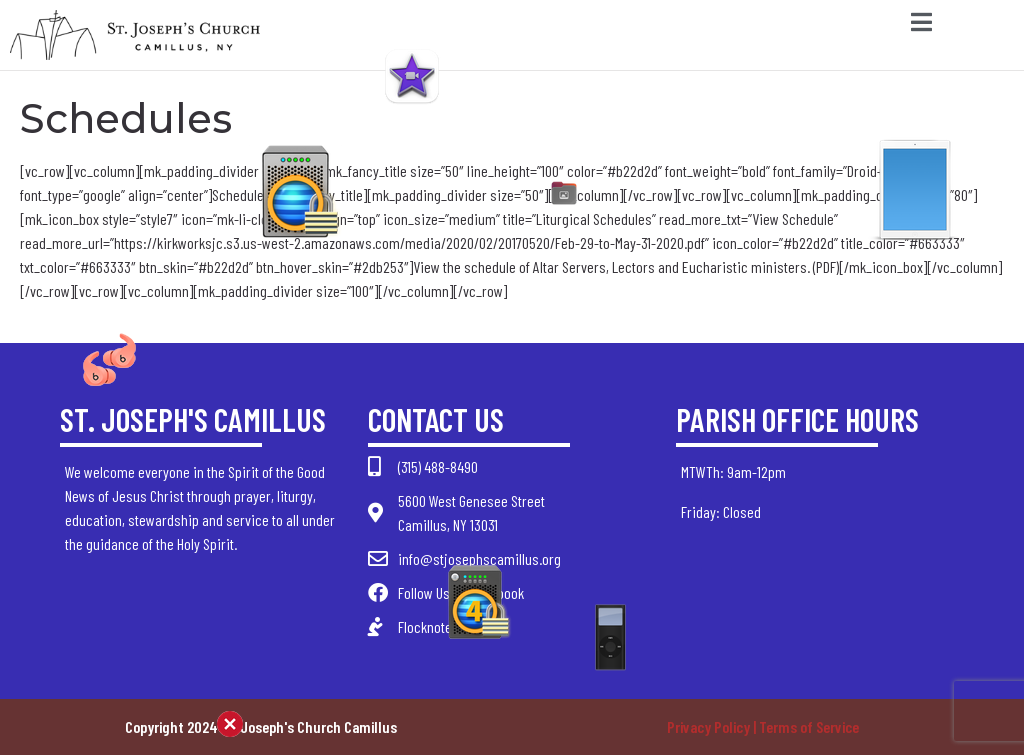 Image resolution: width=1024 pixels, height=755 pixels. Describe the element at coordinates (109, 360) in the screenshot. I see `beats fit pro earbuds in coral pink` at that location.